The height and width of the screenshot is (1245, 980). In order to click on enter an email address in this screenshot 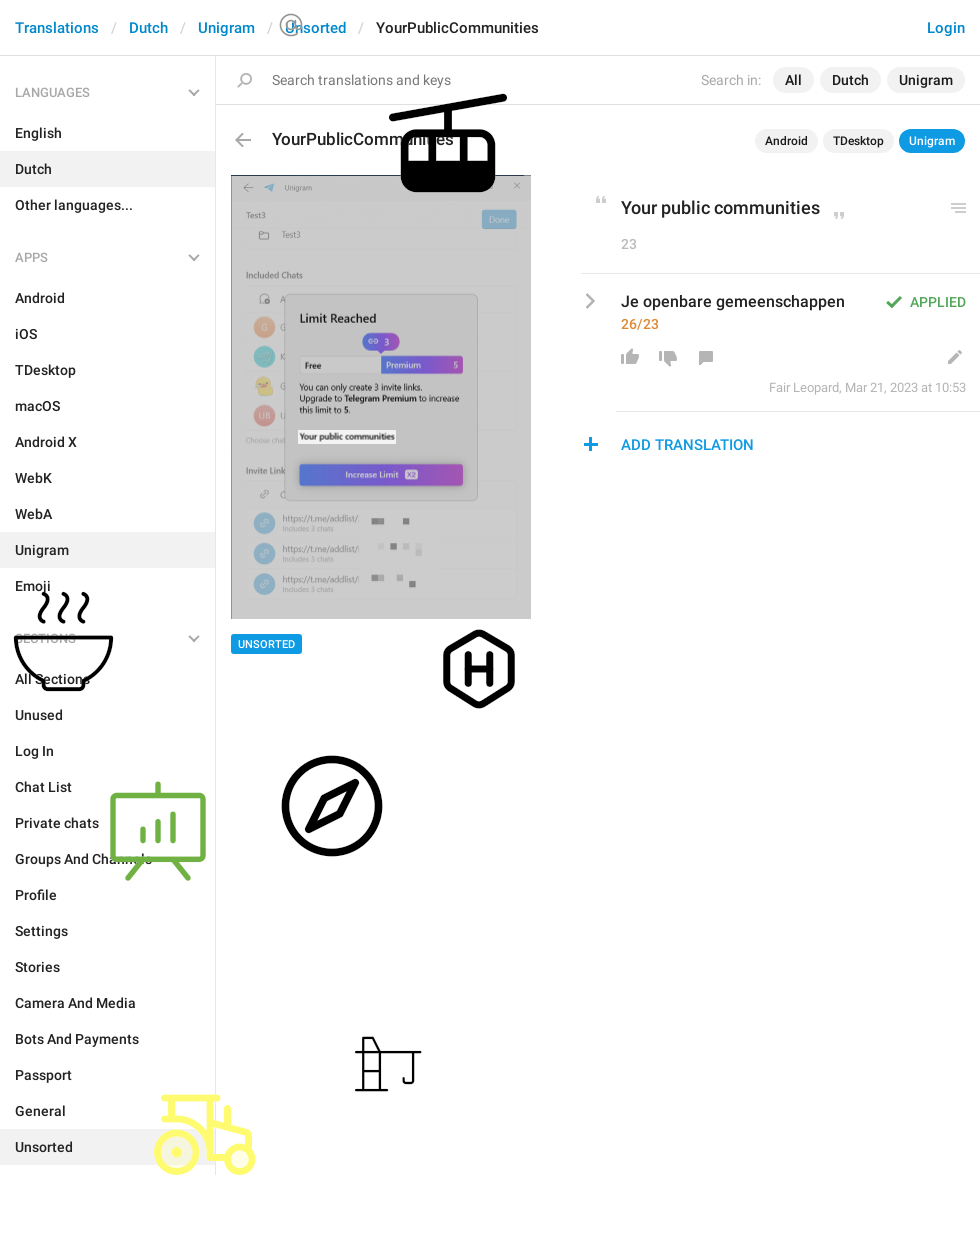, I will do `click(291, 25)`.